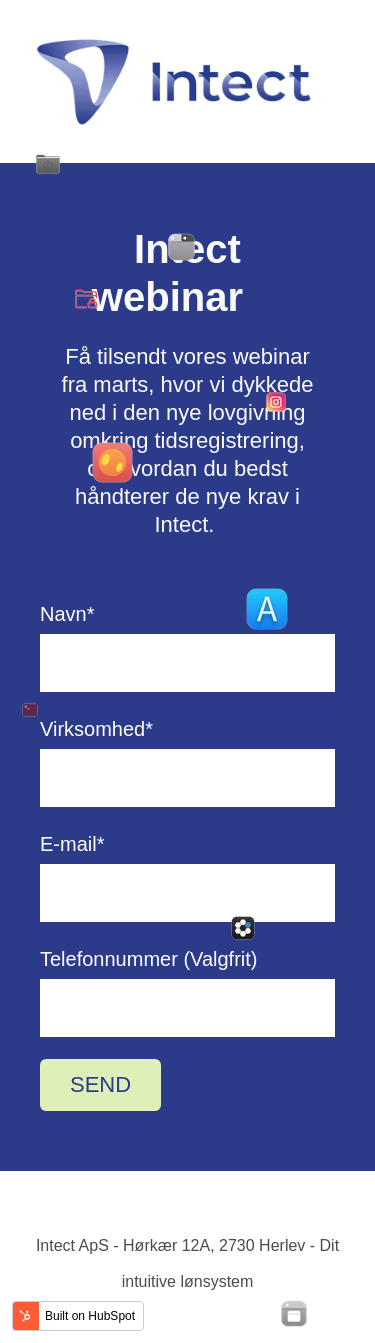 The height and width of the screenshot is (1343, 375). I want to click on encrypted vault folder access error, so click(86, 299).